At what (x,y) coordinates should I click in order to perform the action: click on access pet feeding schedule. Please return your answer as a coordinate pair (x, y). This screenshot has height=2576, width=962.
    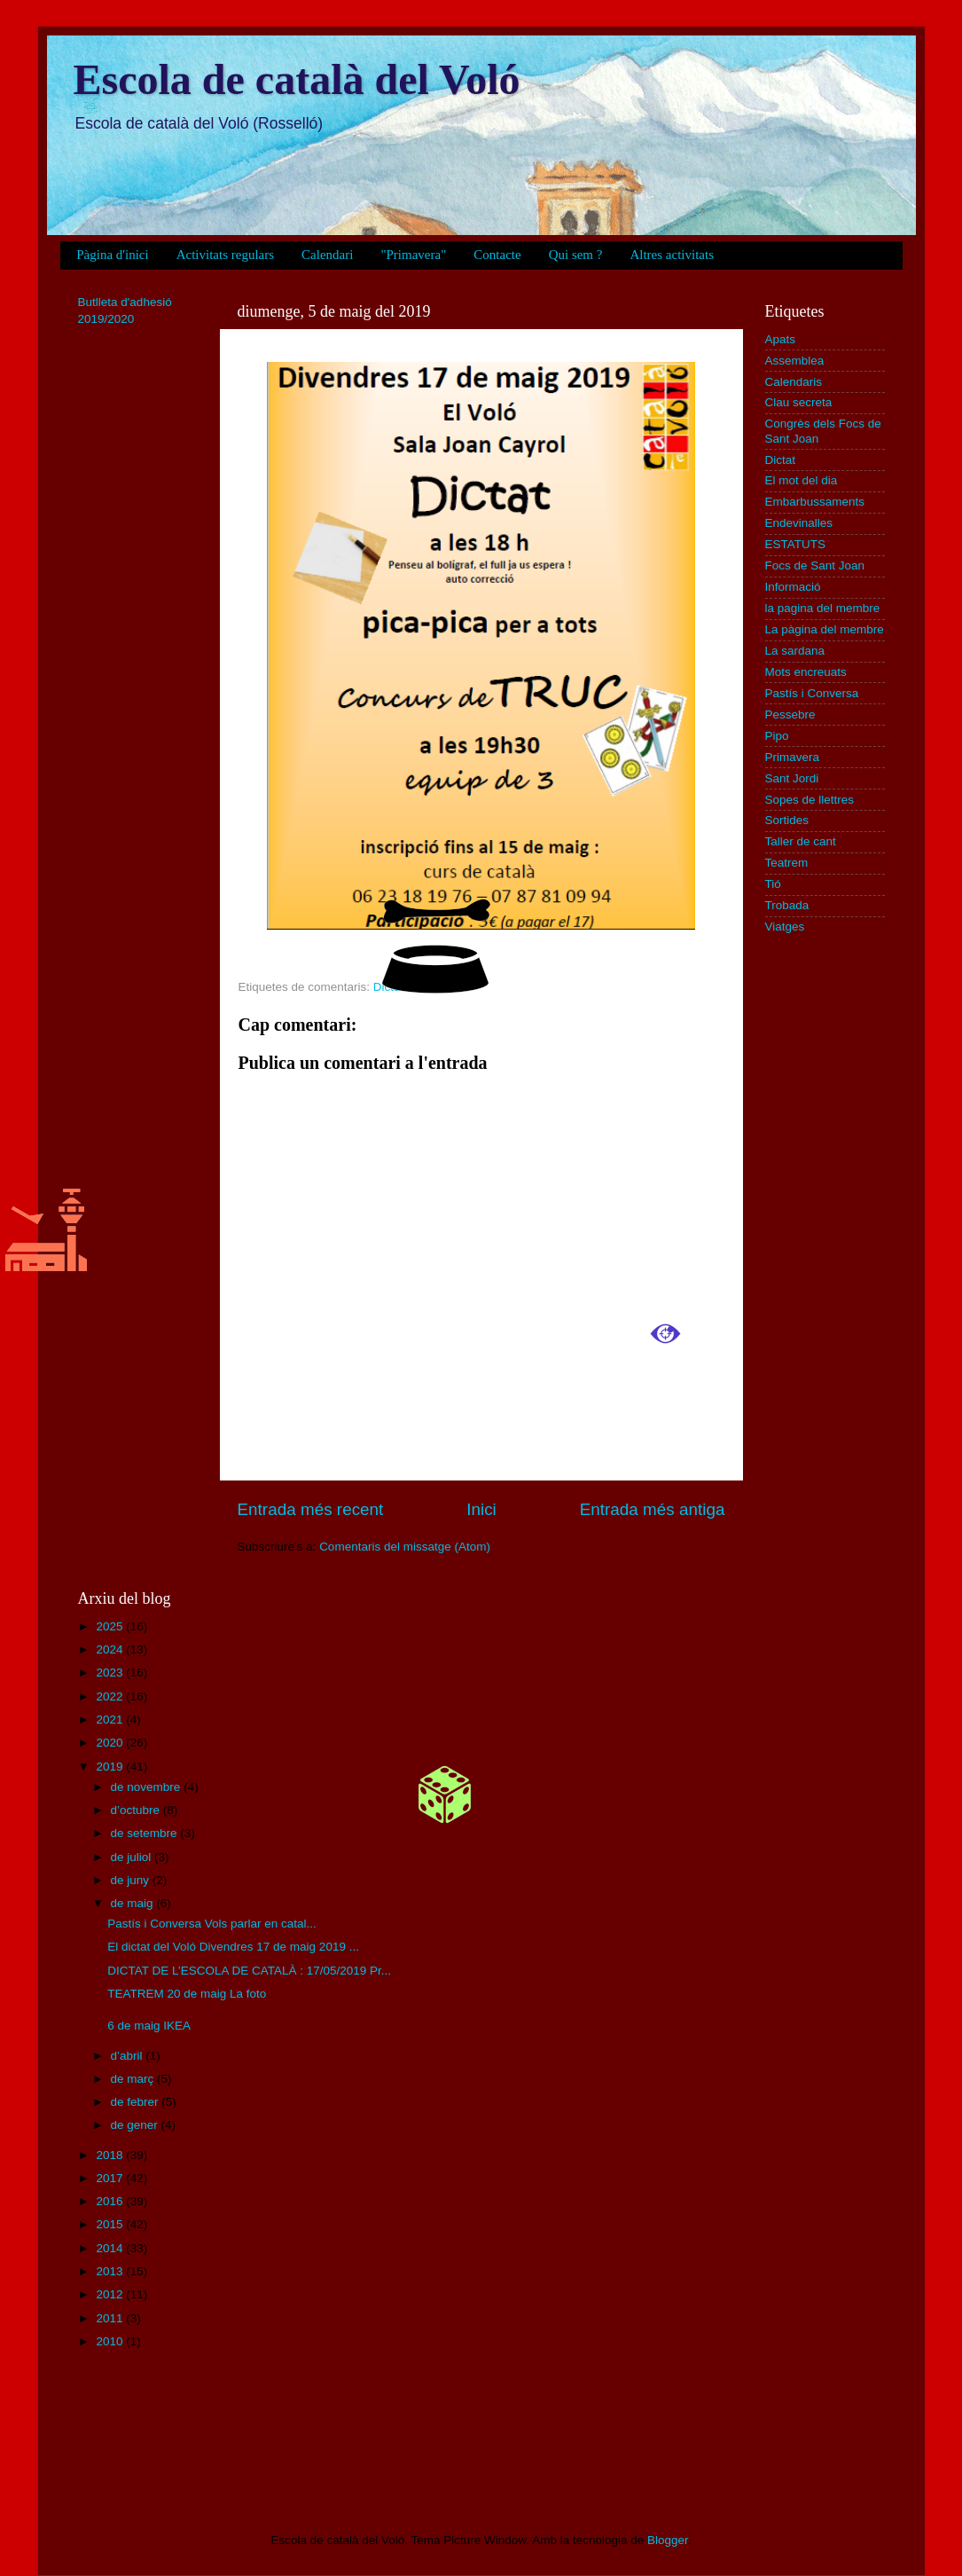
    Looking at the image, I should click on (435, 941).